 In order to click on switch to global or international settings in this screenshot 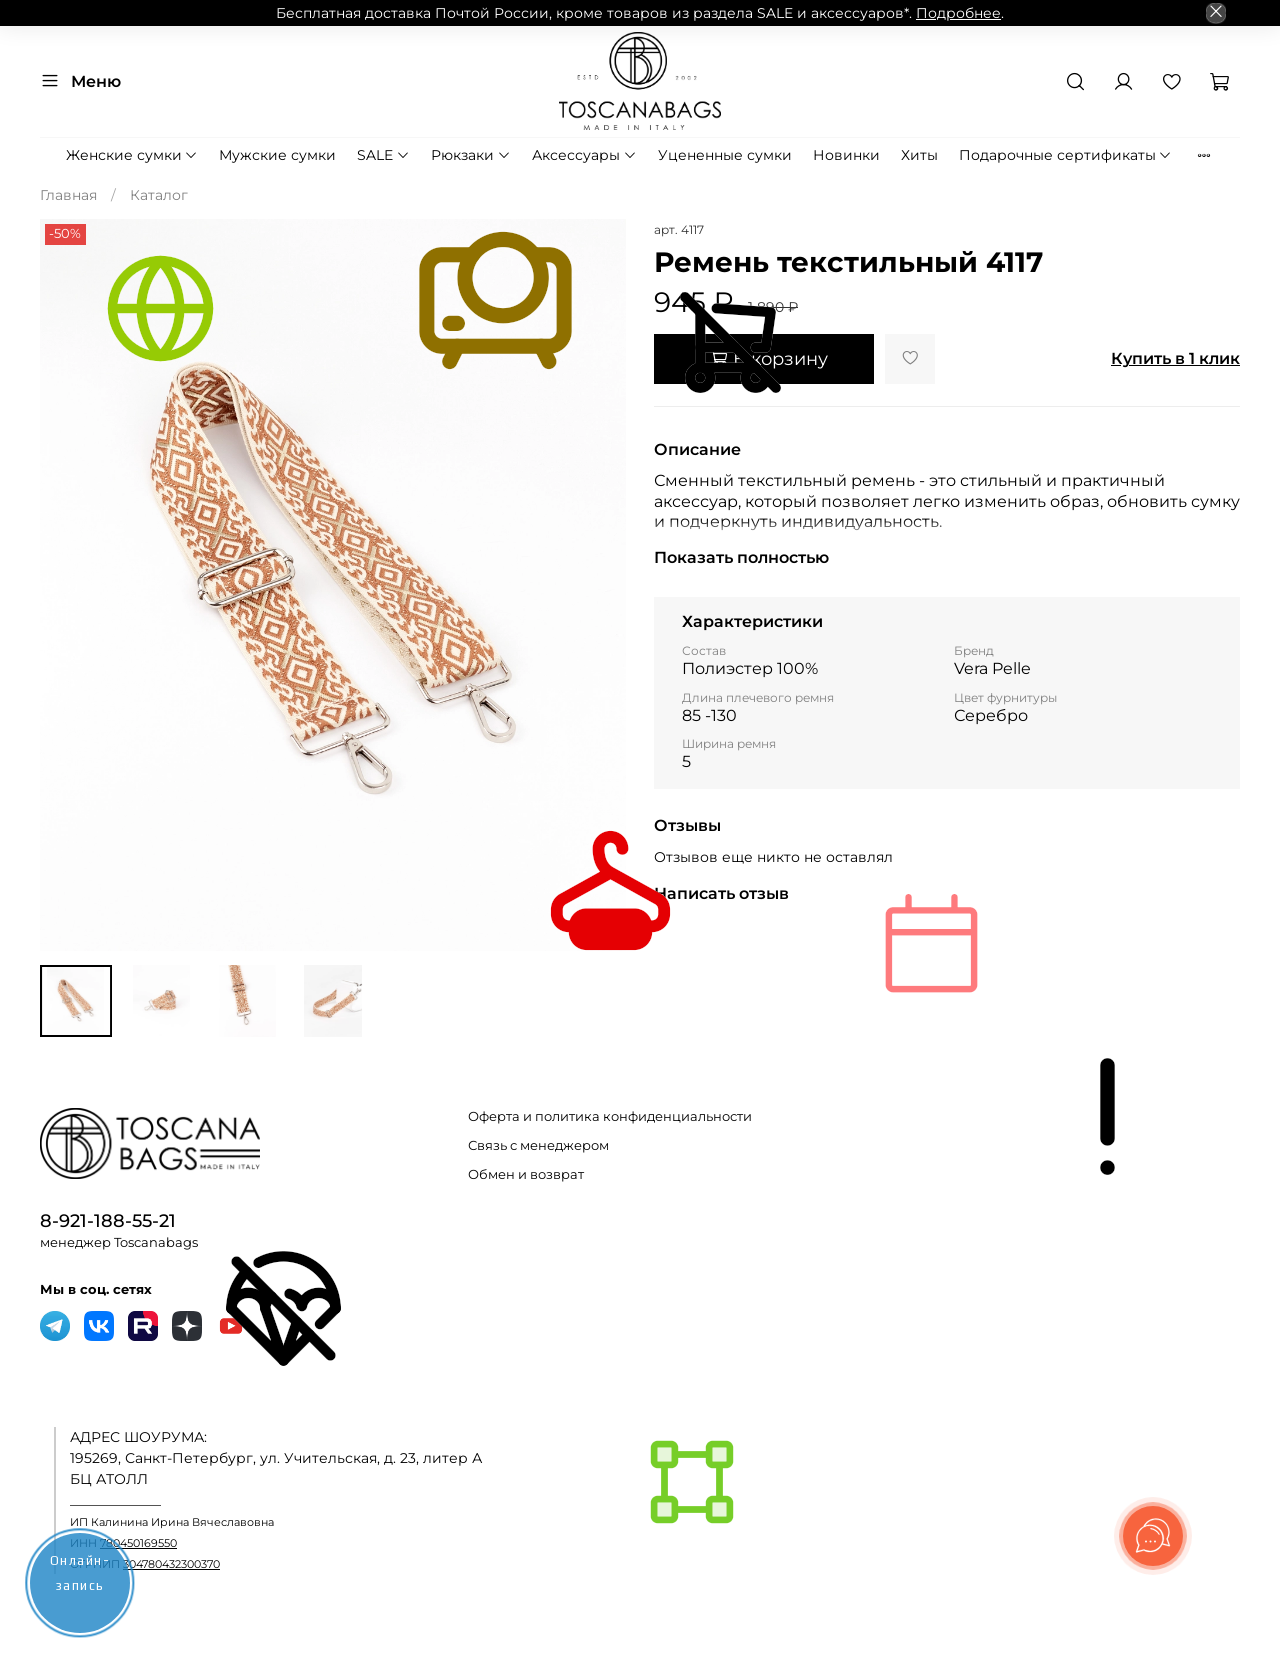, I will do `click(160, 308)`.